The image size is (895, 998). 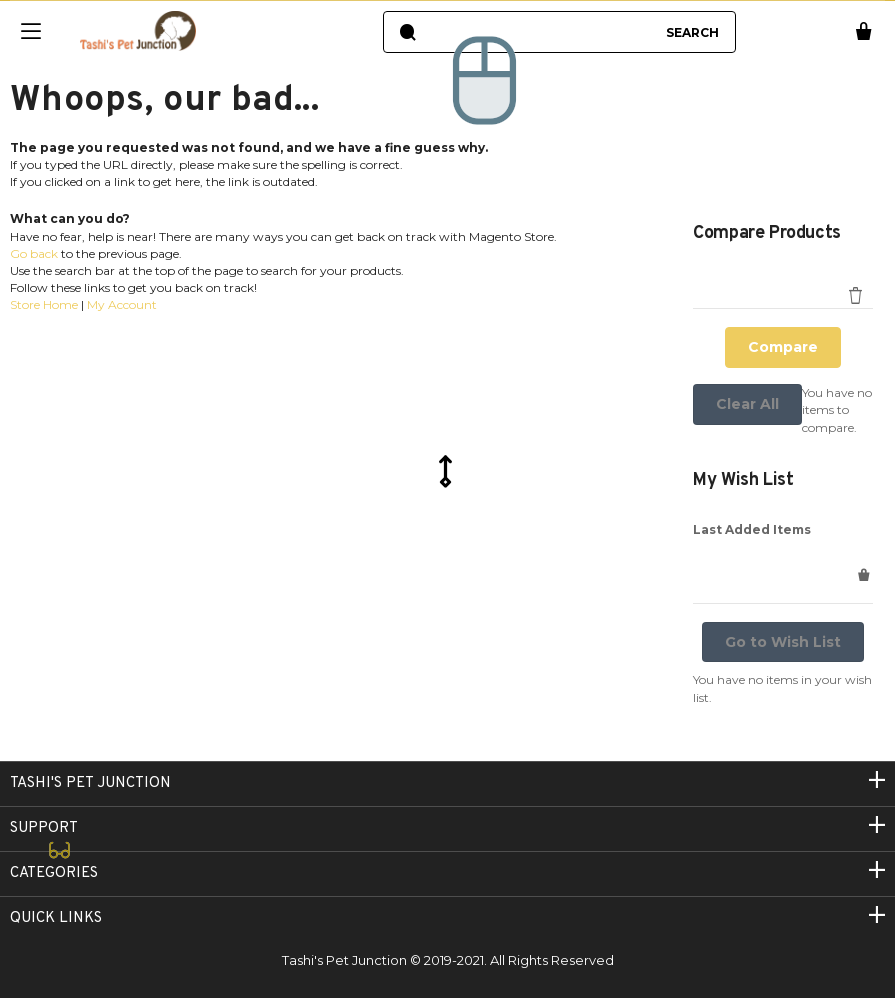 I want to click on mouse input device indicator, so click(x=484, y=80).